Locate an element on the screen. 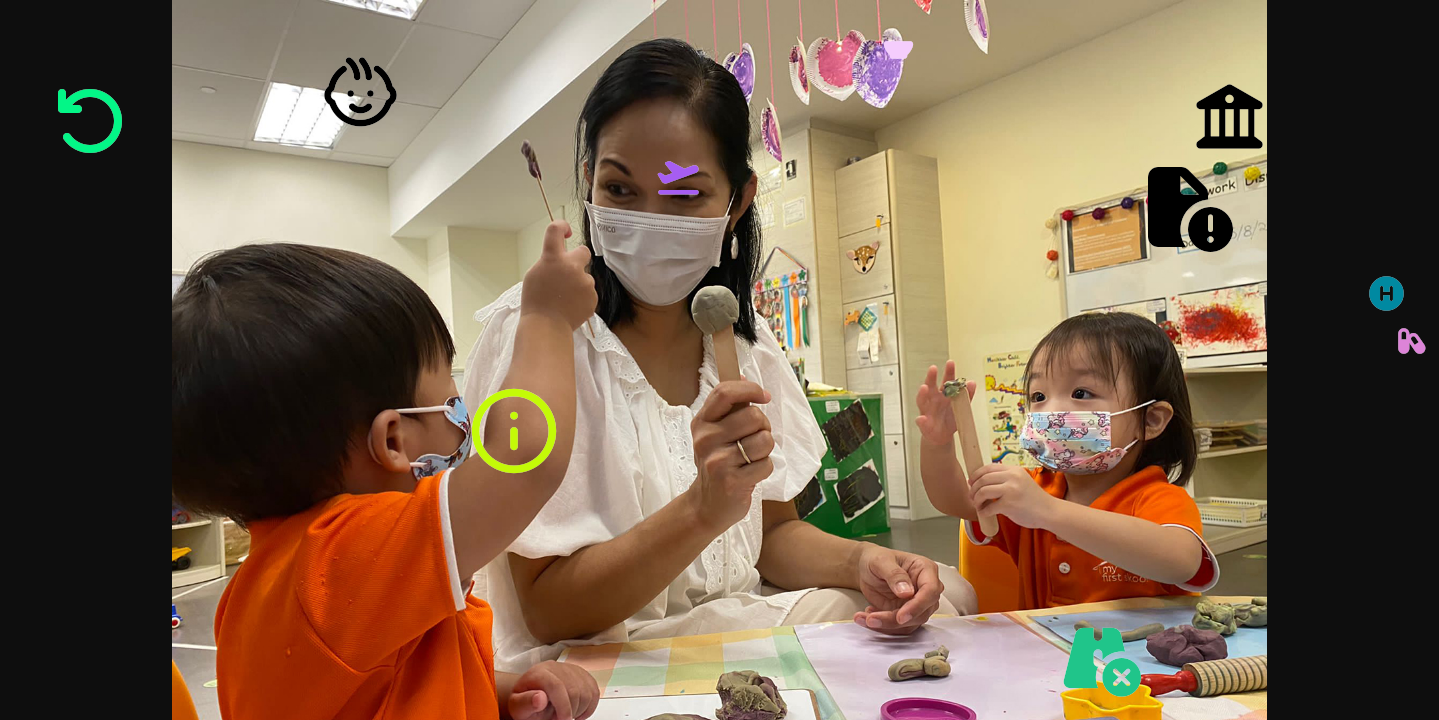  undo the last action is located at coordinates (90, 121).